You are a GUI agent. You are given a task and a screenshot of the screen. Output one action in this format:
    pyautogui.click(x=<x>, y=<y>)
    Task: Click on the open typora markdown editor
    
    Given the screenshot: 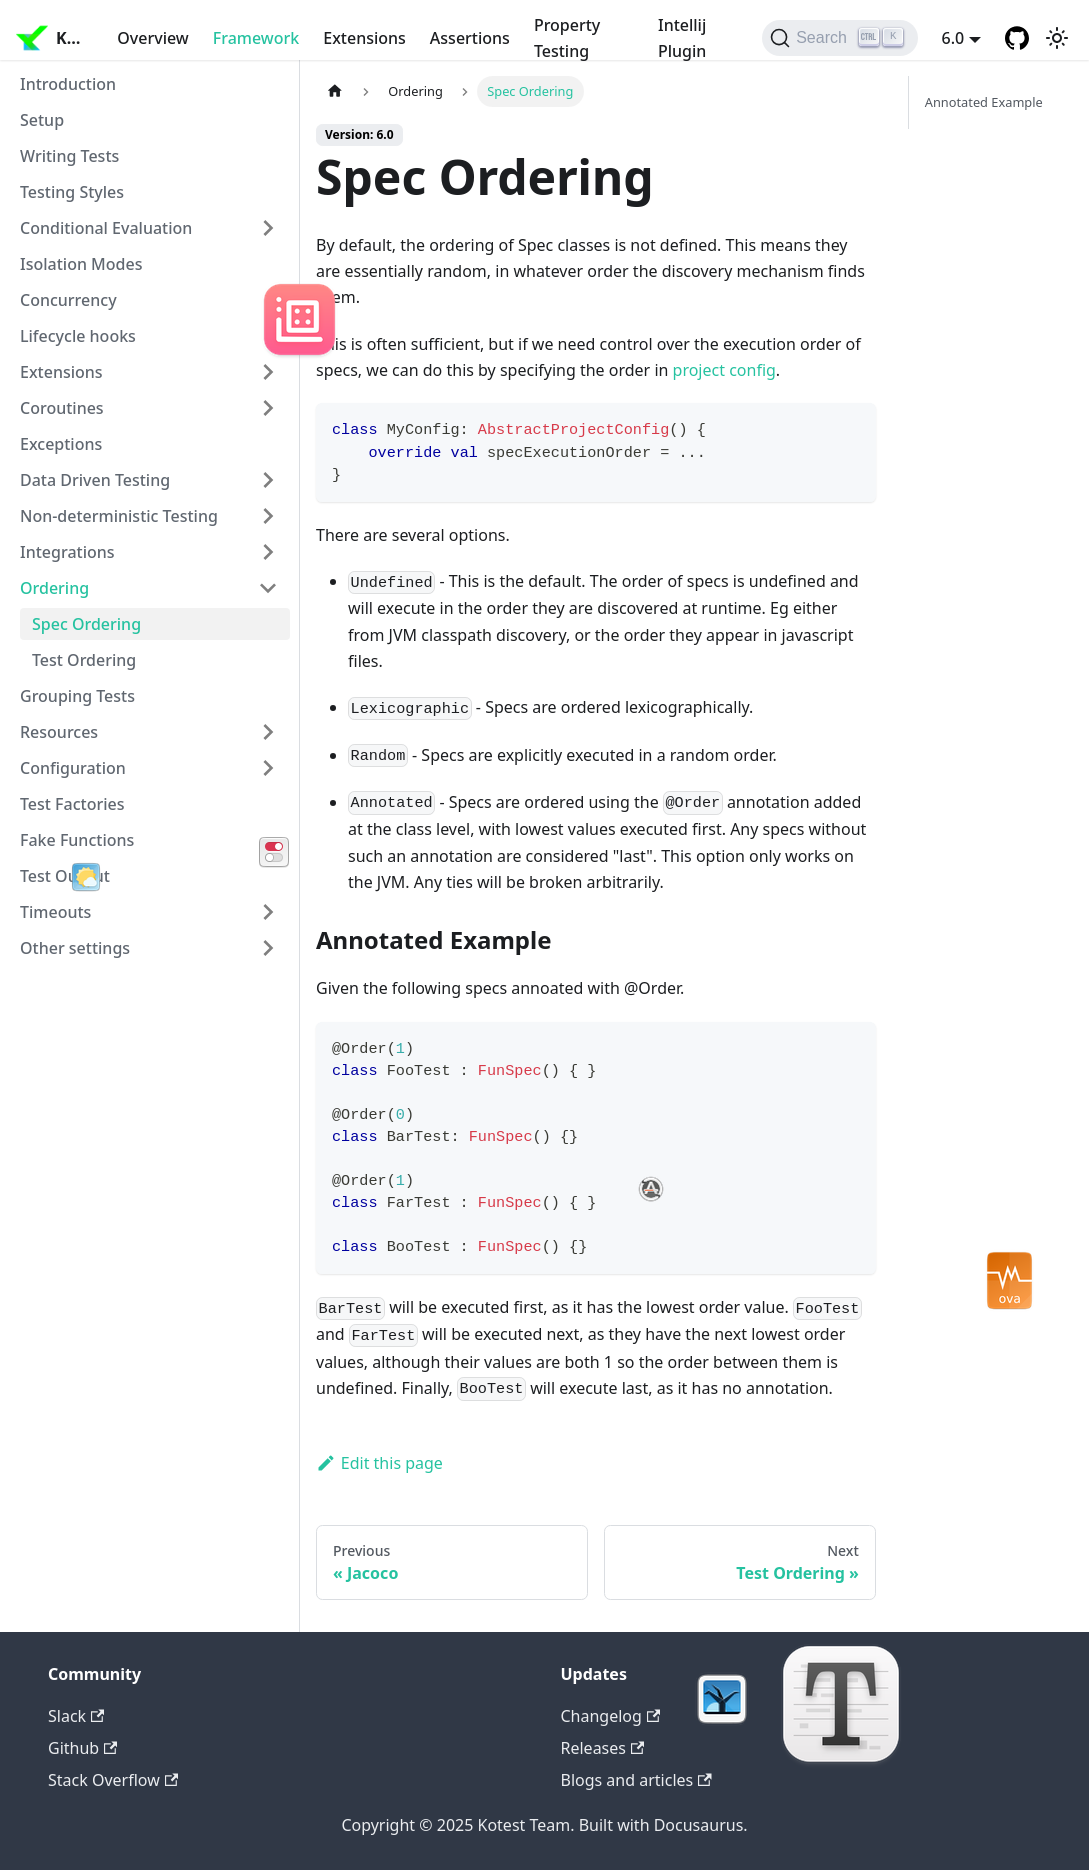 What is the action you would take?
    pyautogui.click(x=841, y=1704)
    